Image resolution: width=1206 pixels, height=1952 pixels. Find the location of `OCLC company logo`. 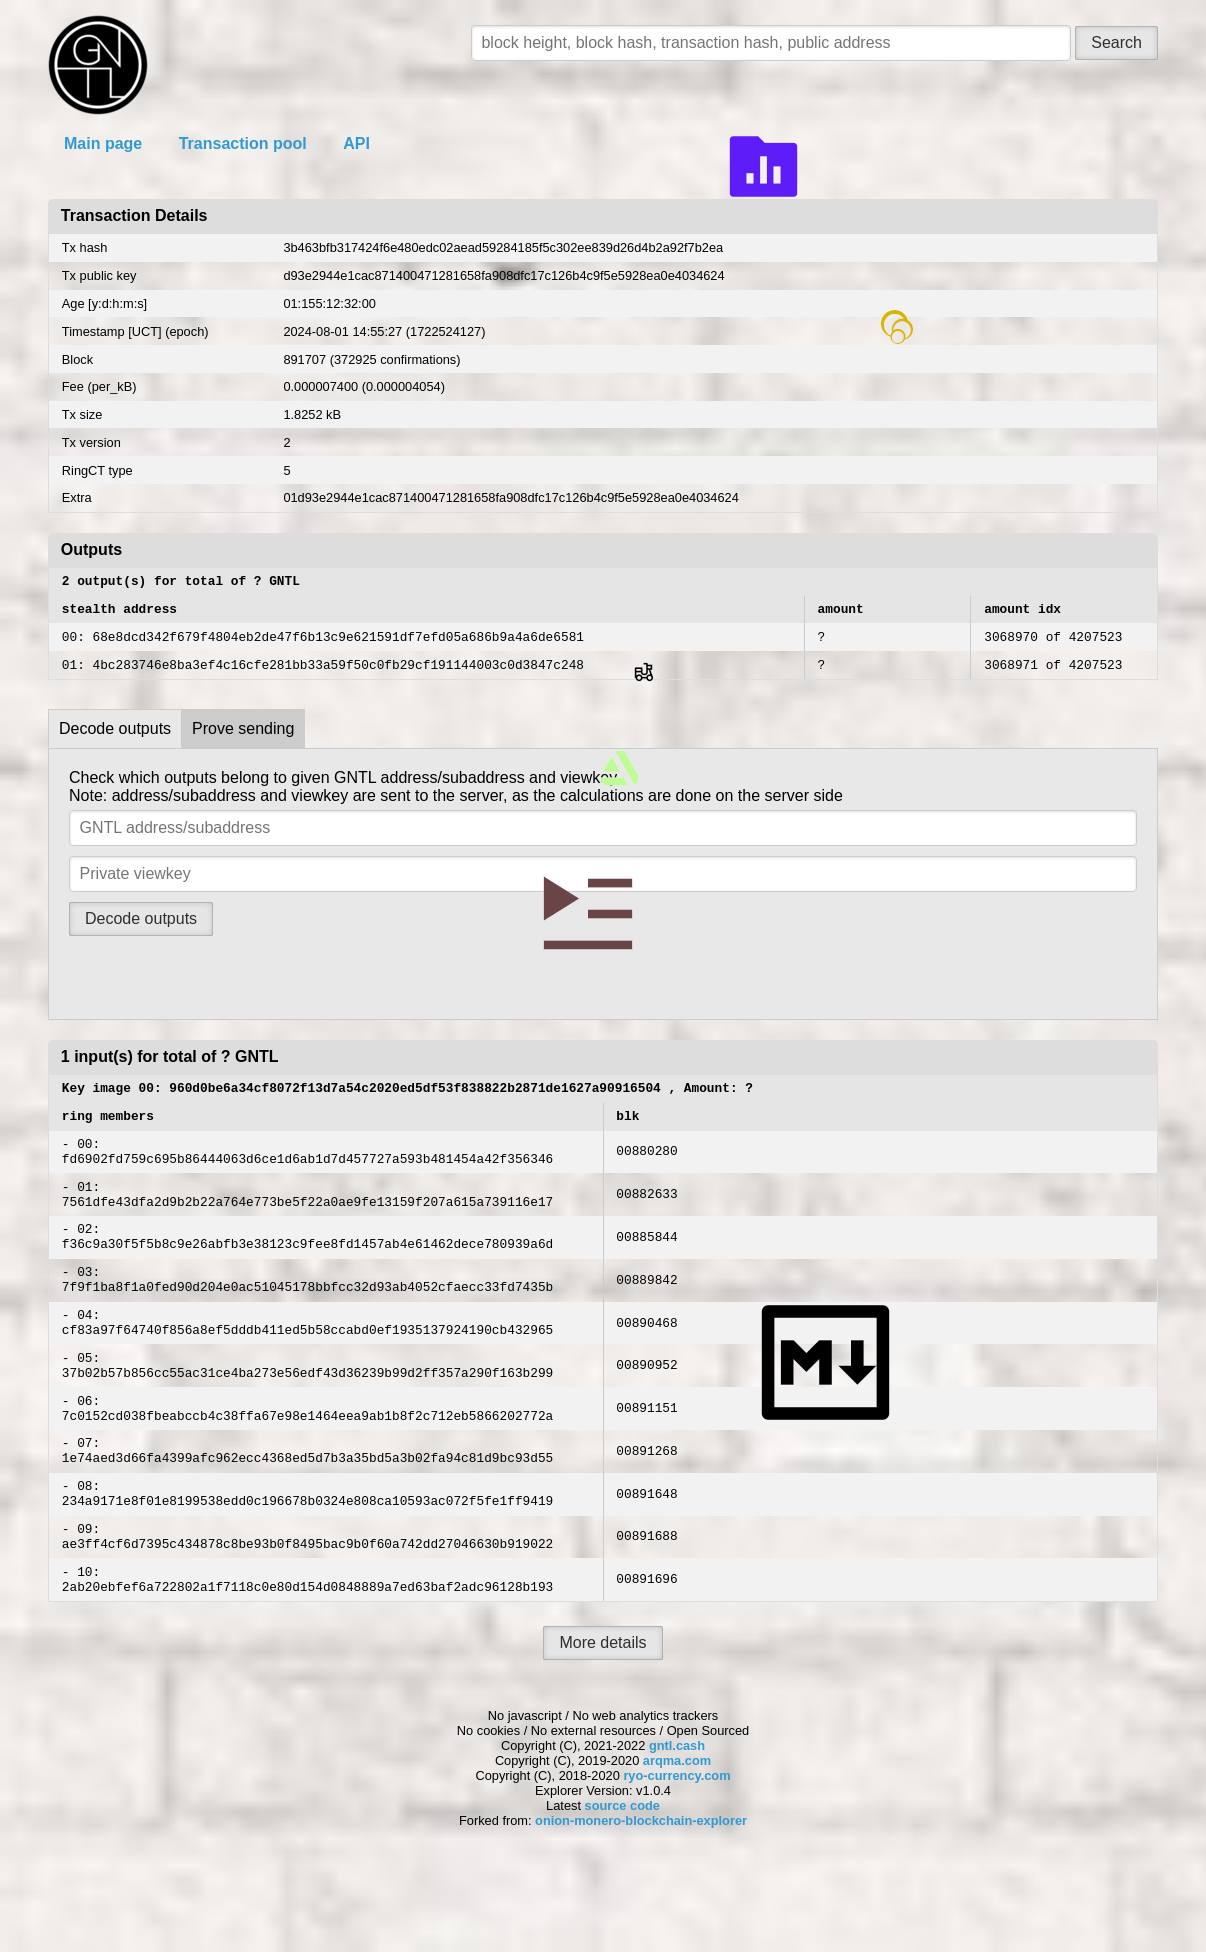

OCLC company logo is located at coordinates (897, 327).